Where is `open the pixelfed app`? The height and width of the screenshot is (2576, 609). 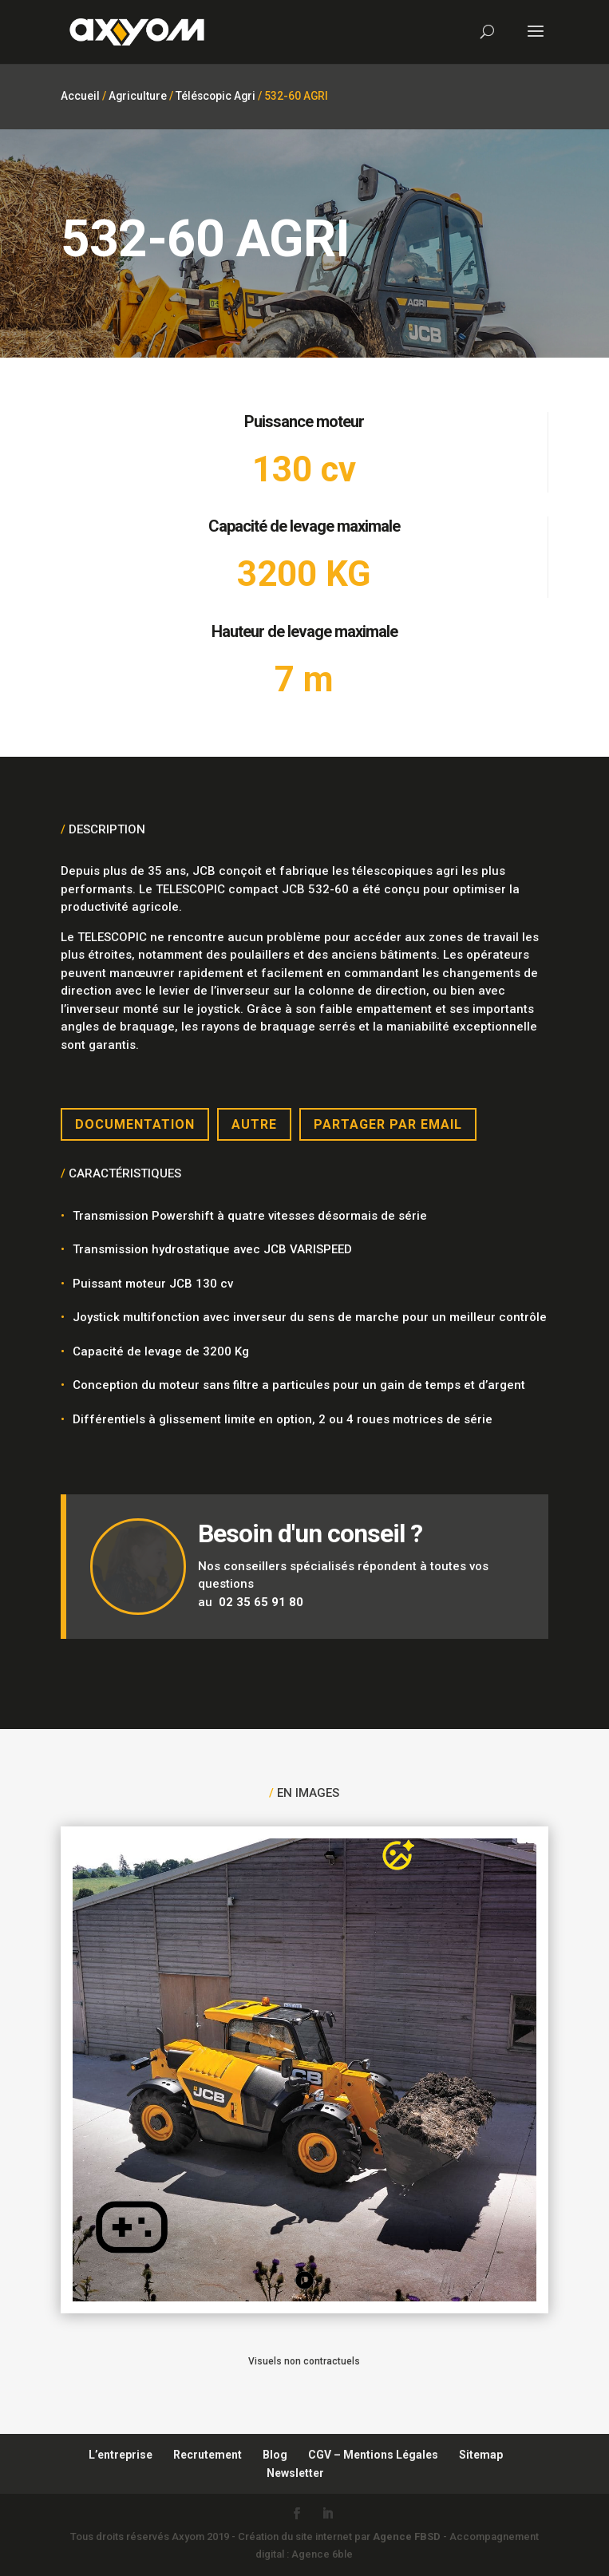 open the pixelfed app is located at coordinates (304, 2280).